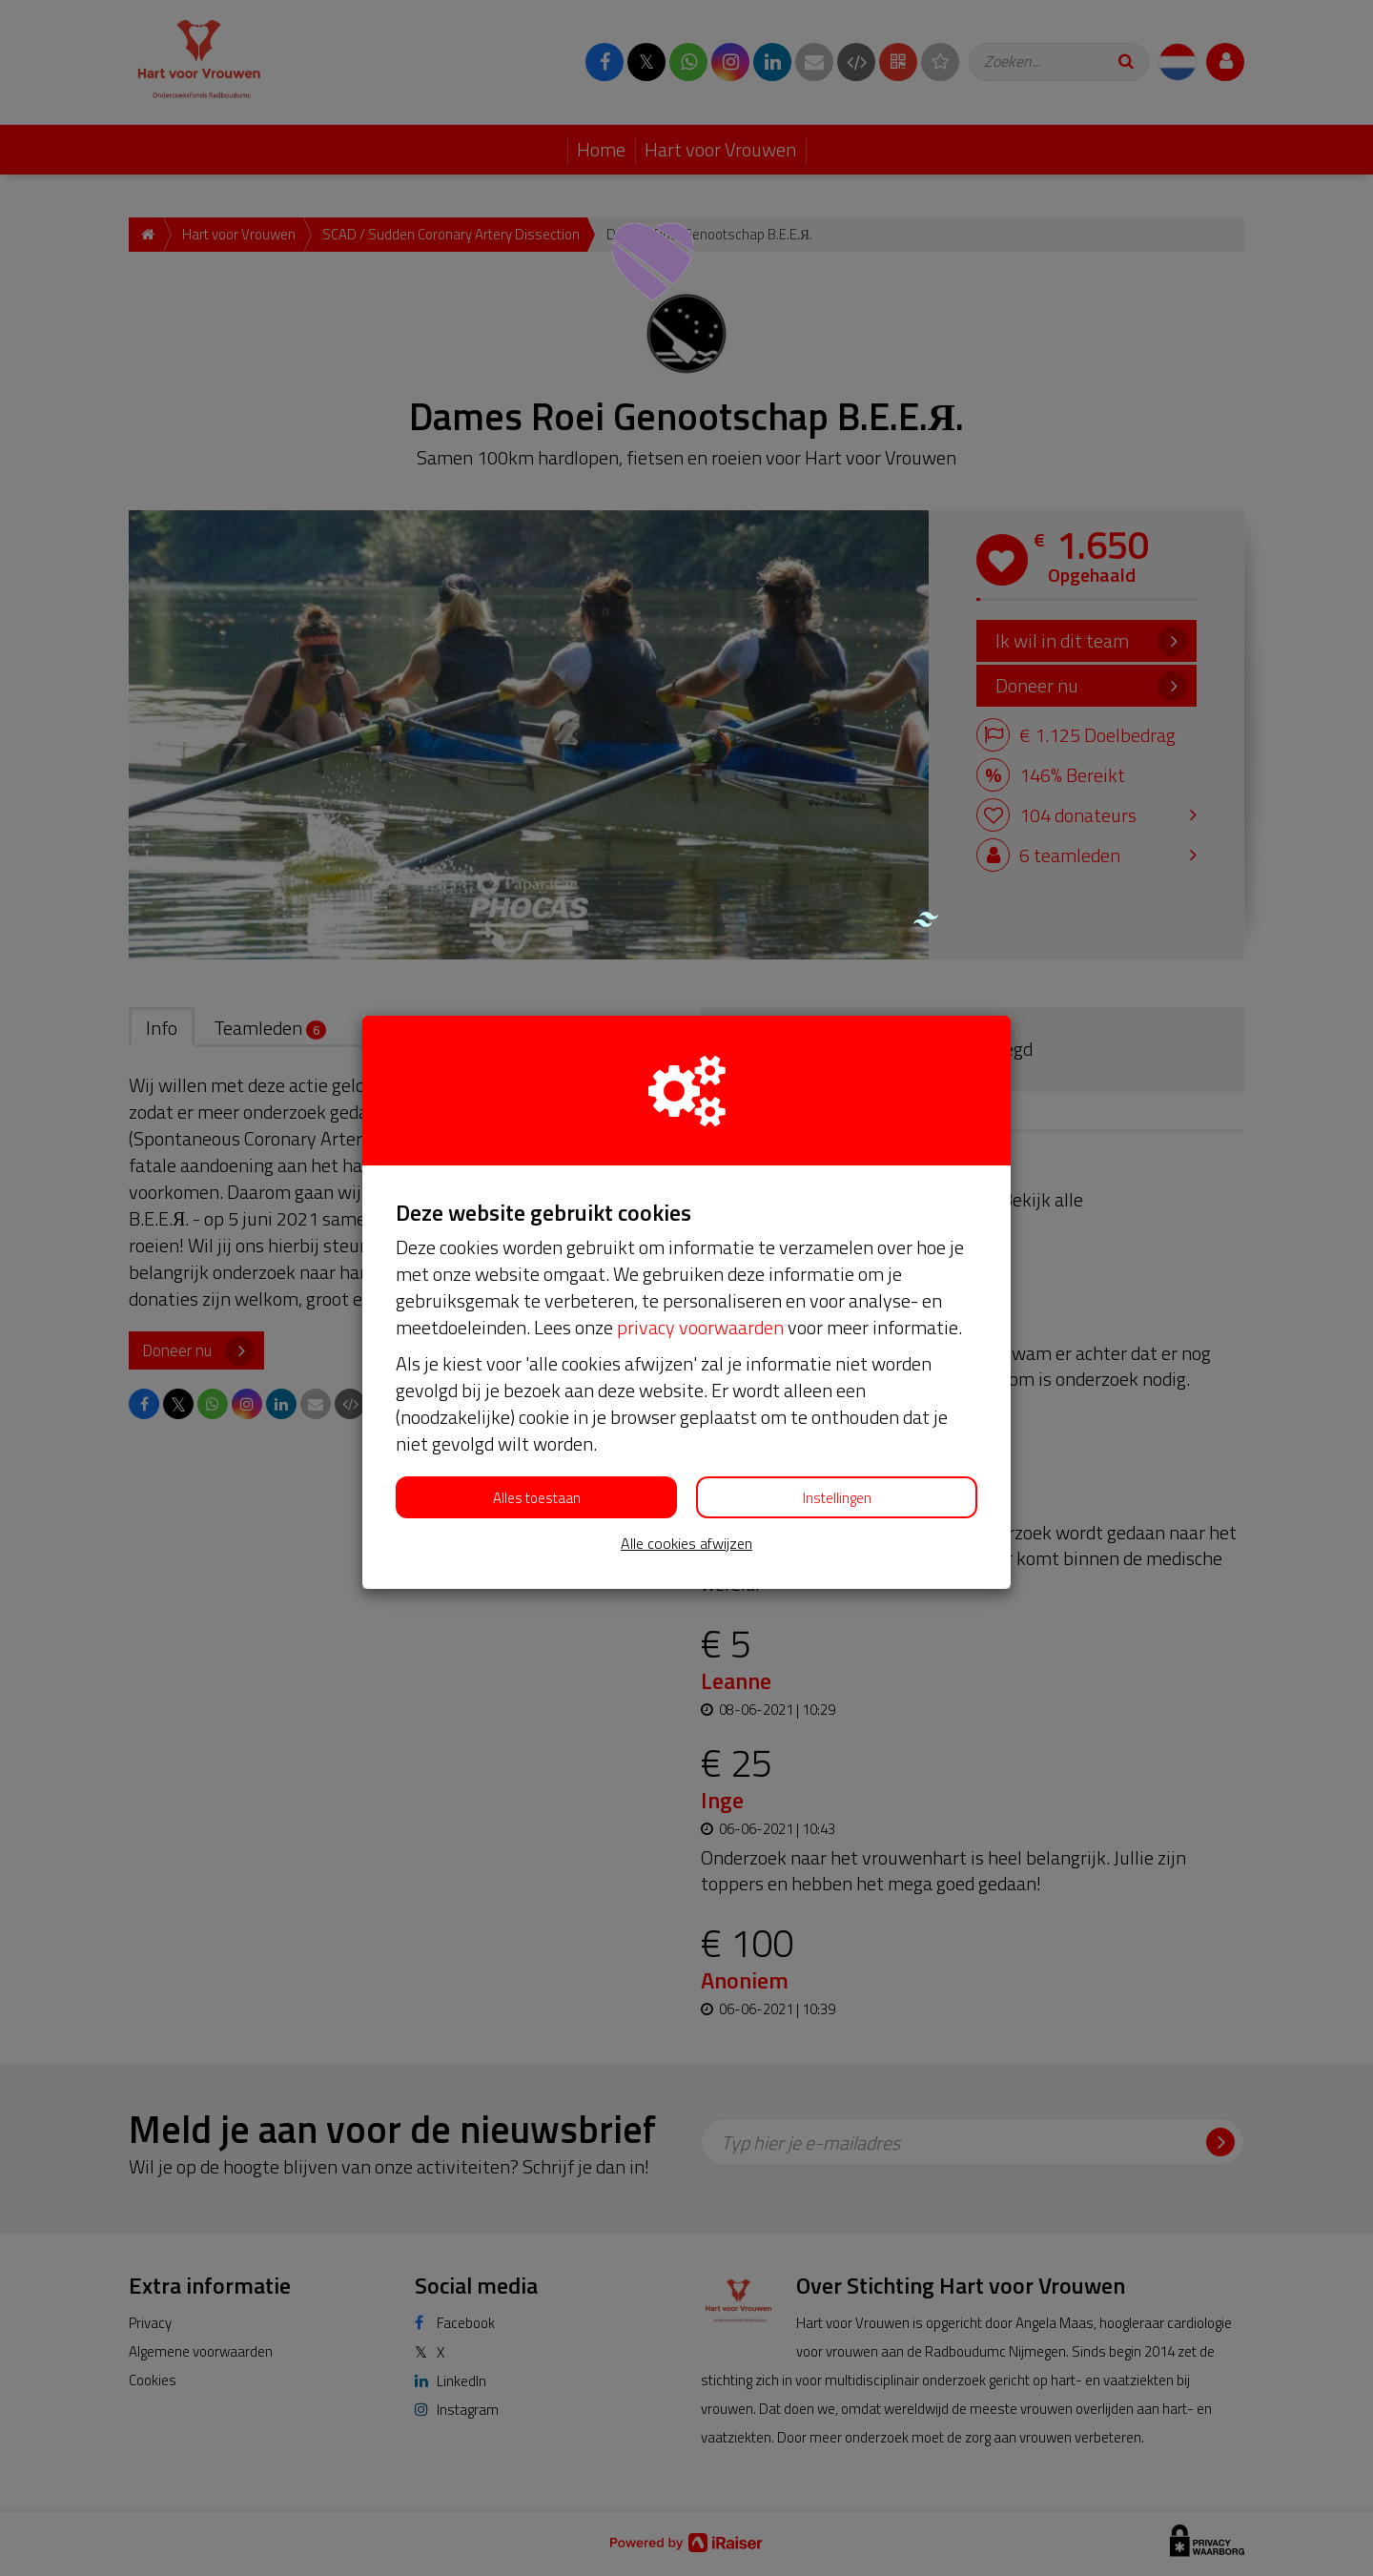 This screenshot has height=2576, width=1373. Describe the element at coordinates (926, 919) in the screenshot. I see `tailwind css framework logo` at that location.